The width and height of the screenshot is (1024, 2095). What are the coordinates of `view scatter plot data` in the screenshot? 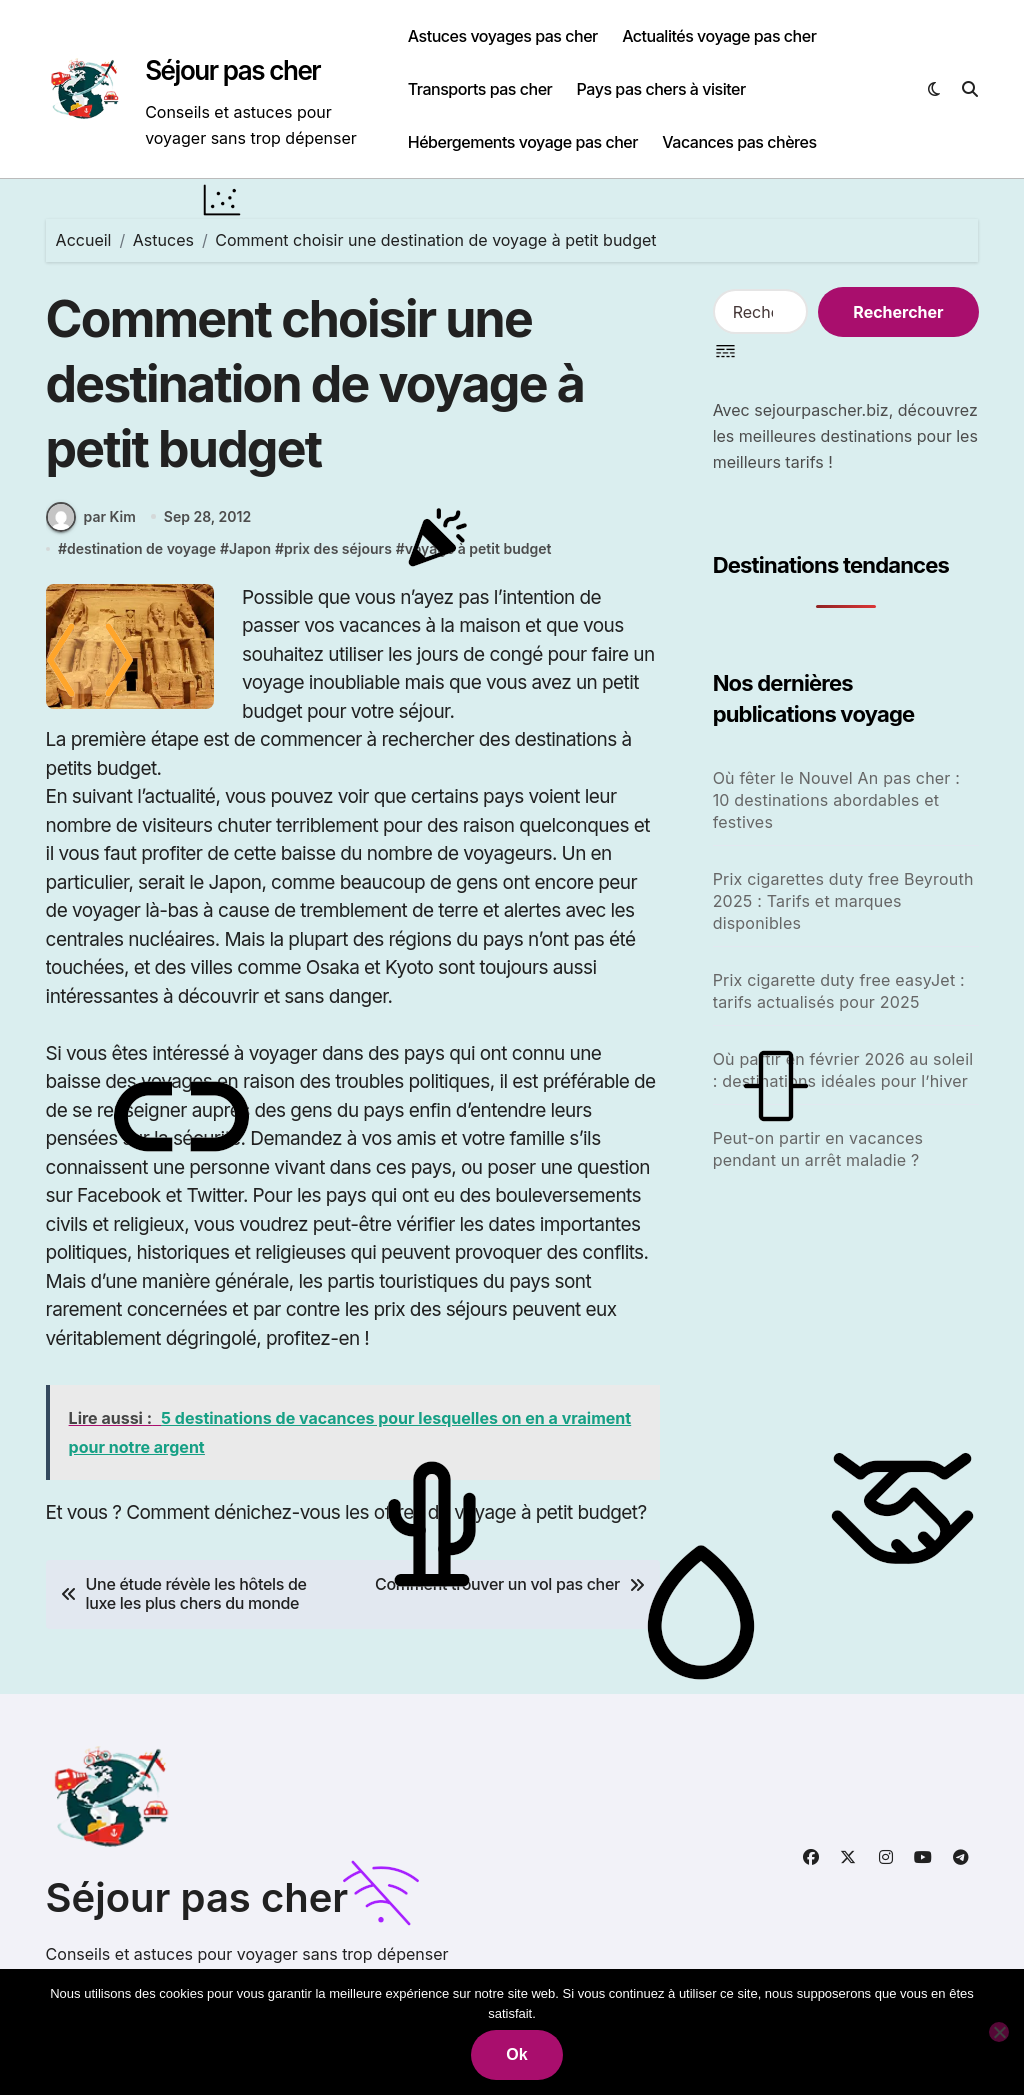 It's located at (222, 200).